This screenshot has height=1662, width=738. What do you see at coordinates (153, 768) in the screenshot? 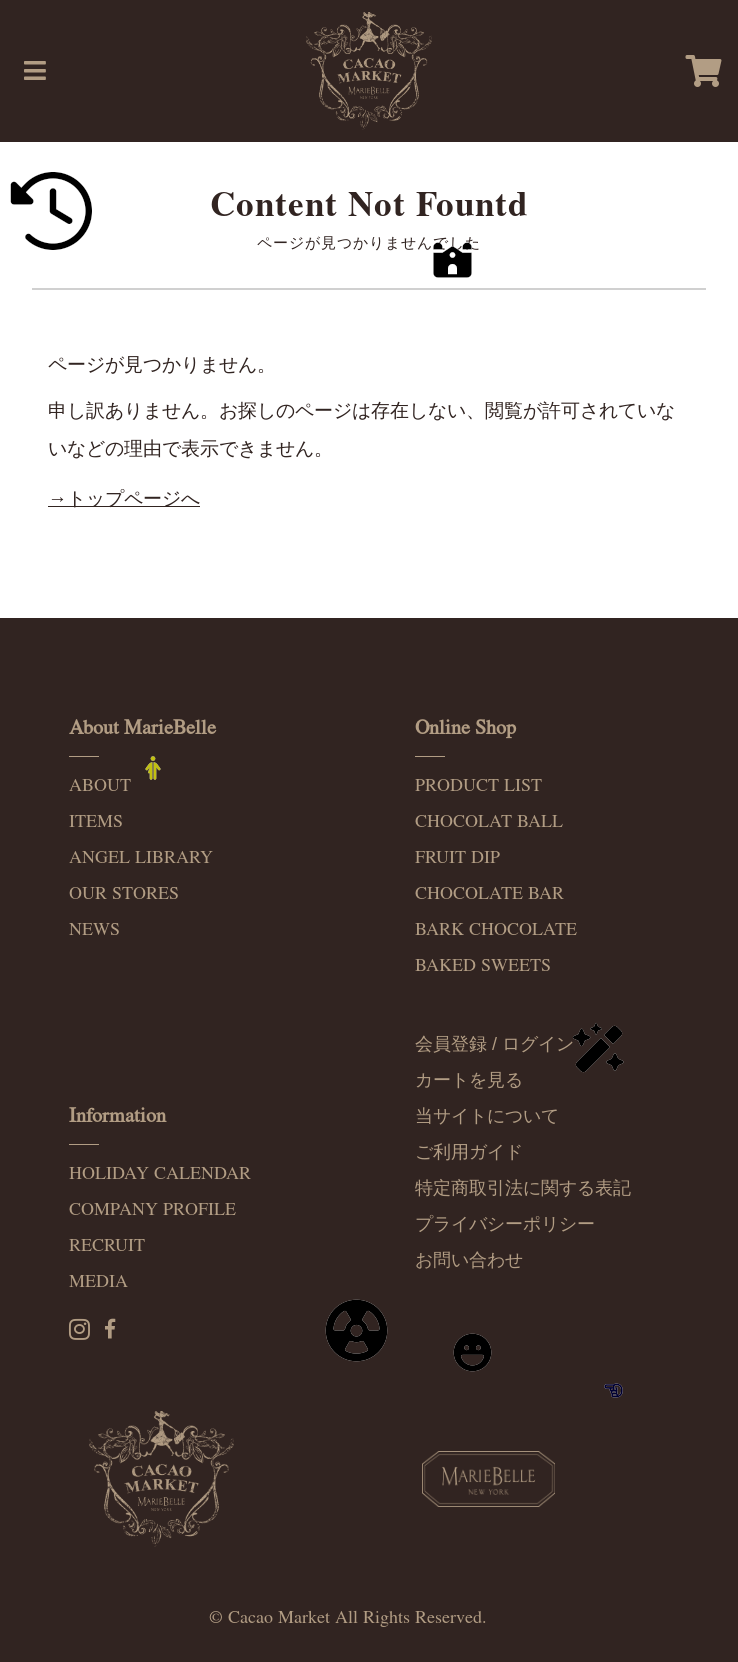
I see `indicates a gender-neutral or all-gender restroom` at bounding box center [153, 768].